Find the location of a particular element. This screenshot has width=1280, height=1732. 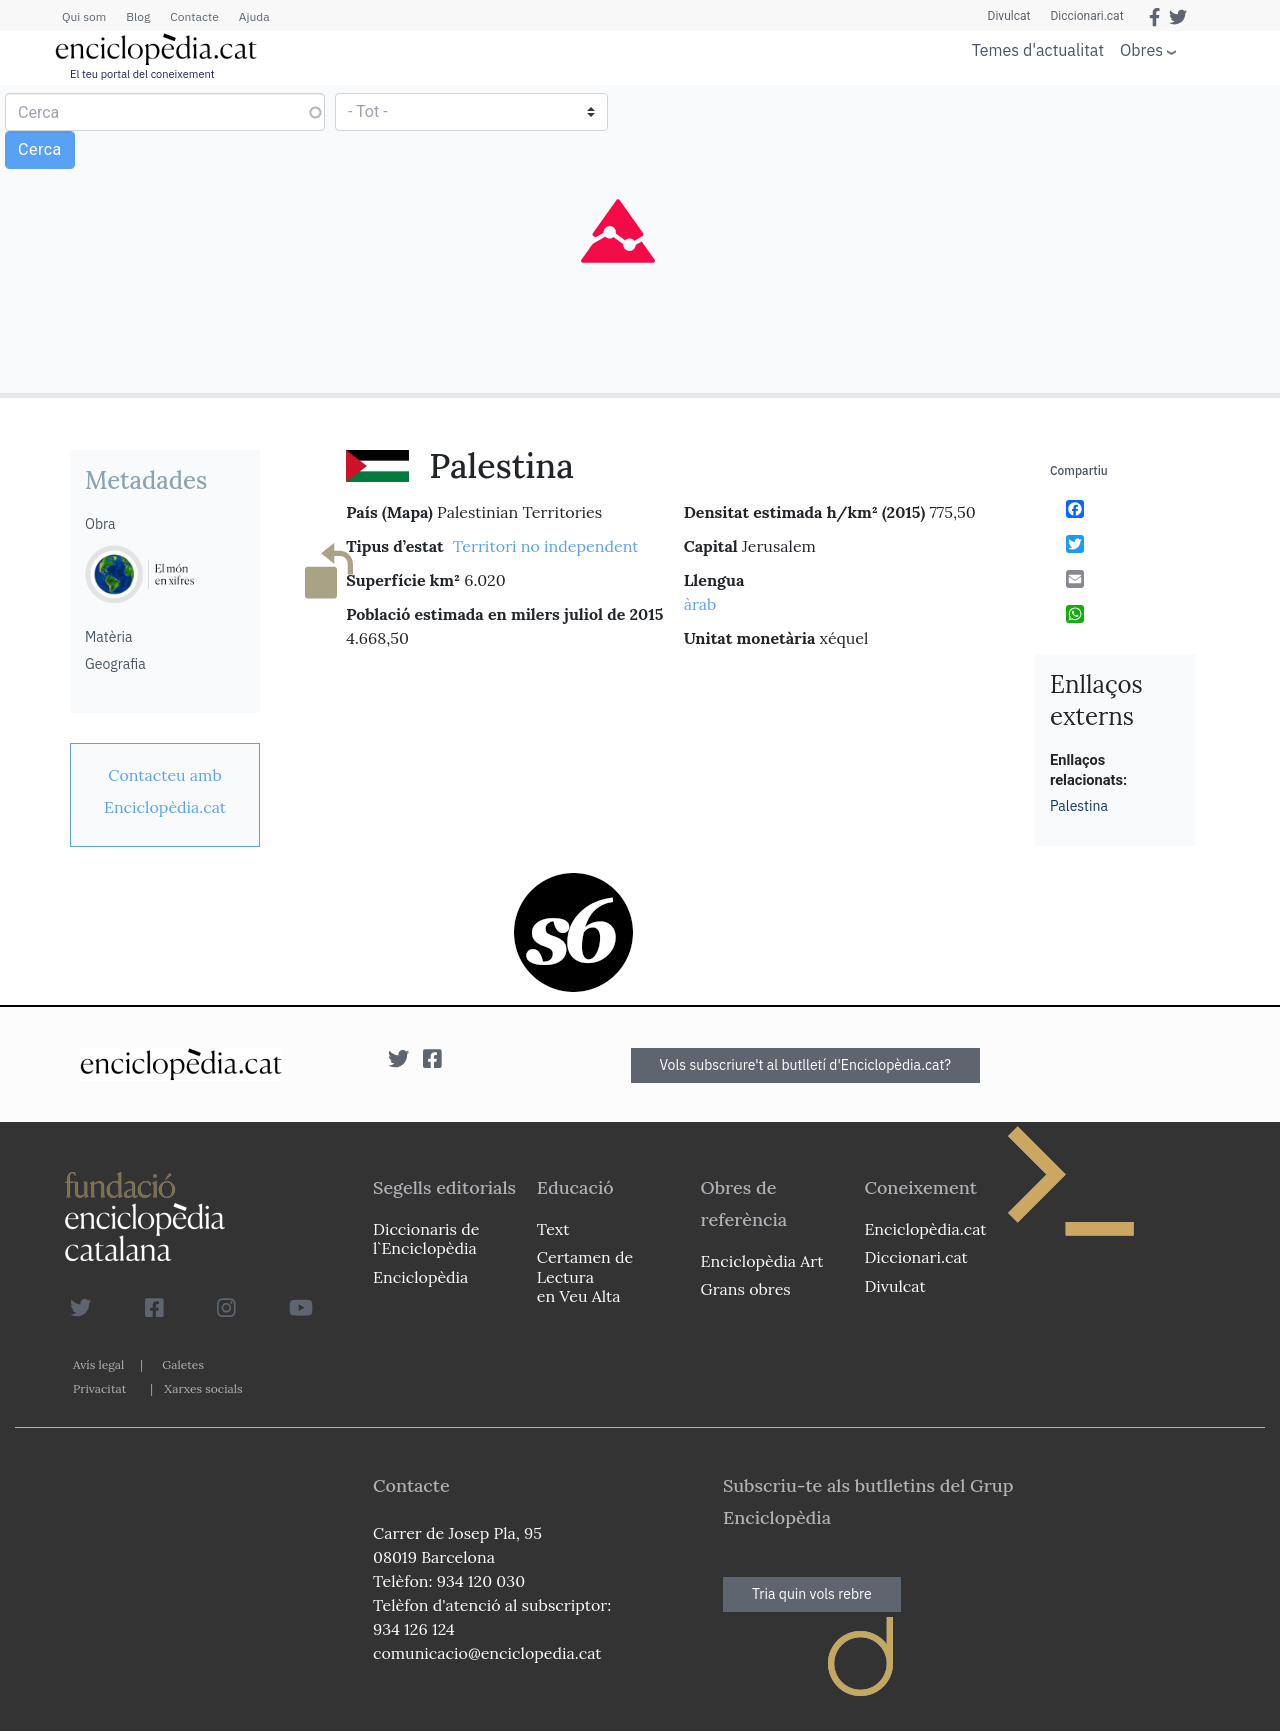

Pine Script programming language logo is located at coordinates (618, 231).